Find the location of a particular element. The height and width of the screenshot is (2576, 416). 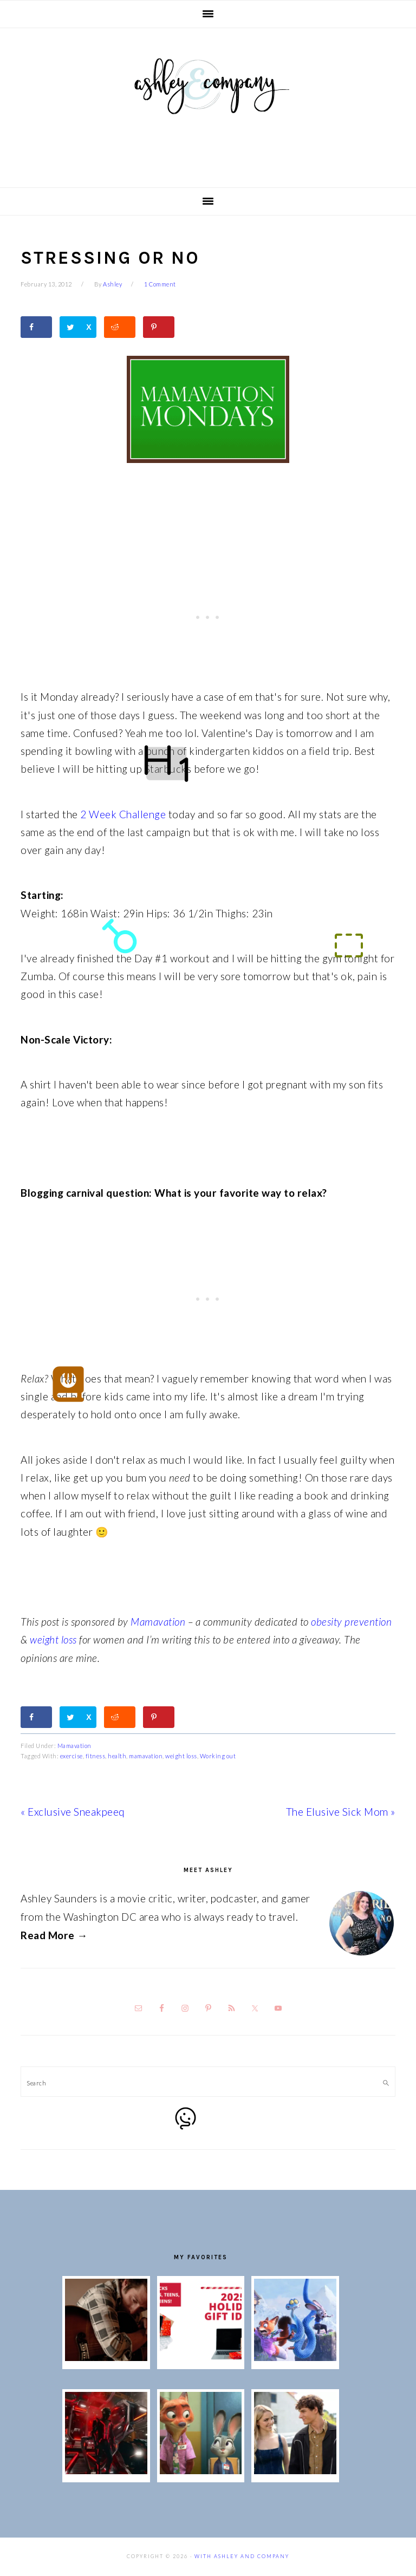

format text as heading level 1 is located at coordinates (165, 762).